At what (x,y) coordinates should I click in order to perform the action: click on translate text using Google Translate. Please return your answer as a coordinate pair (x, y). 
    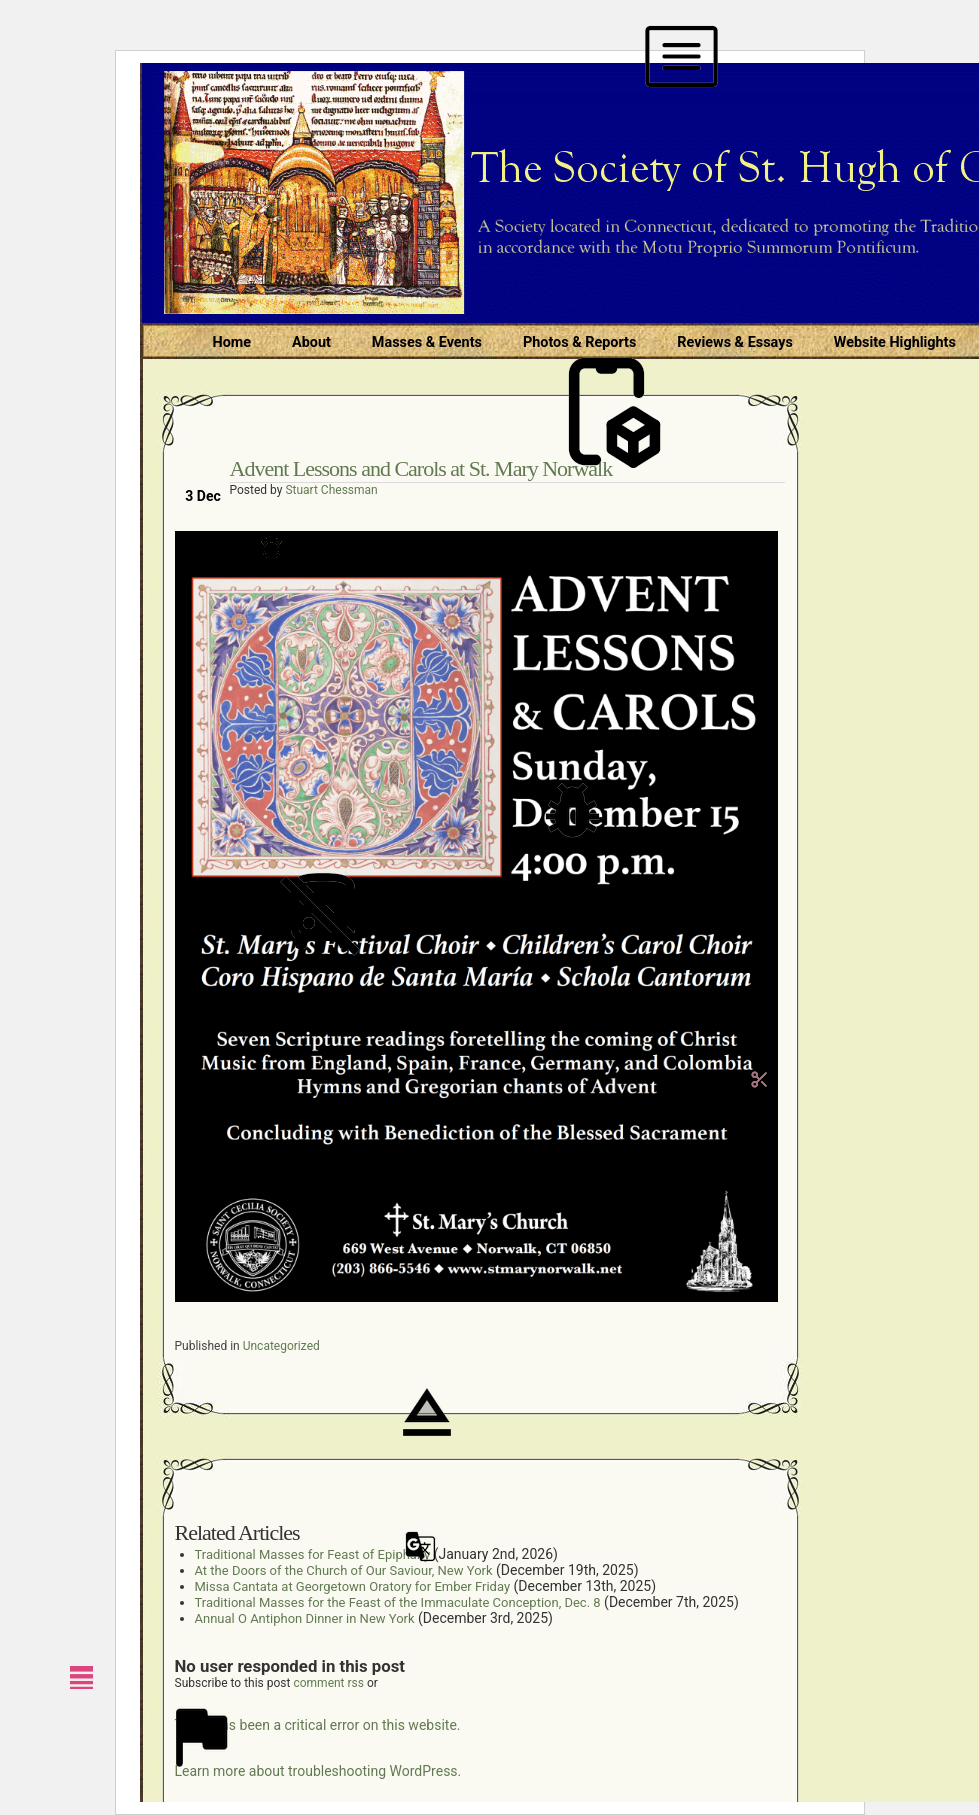
    Looking at the image, I should click on (420, 1546).